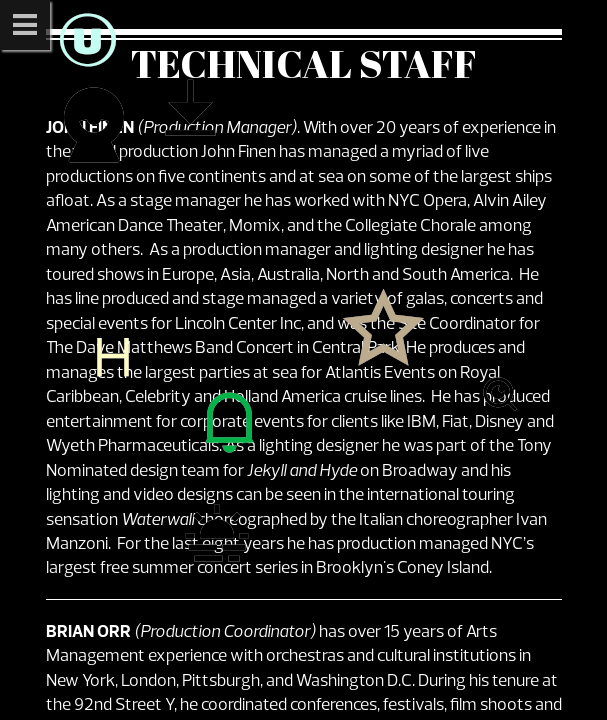  What do you see at coordinates (94, 125) in the screenshot?
I see `view user profile` at bounding box center [94, 125].